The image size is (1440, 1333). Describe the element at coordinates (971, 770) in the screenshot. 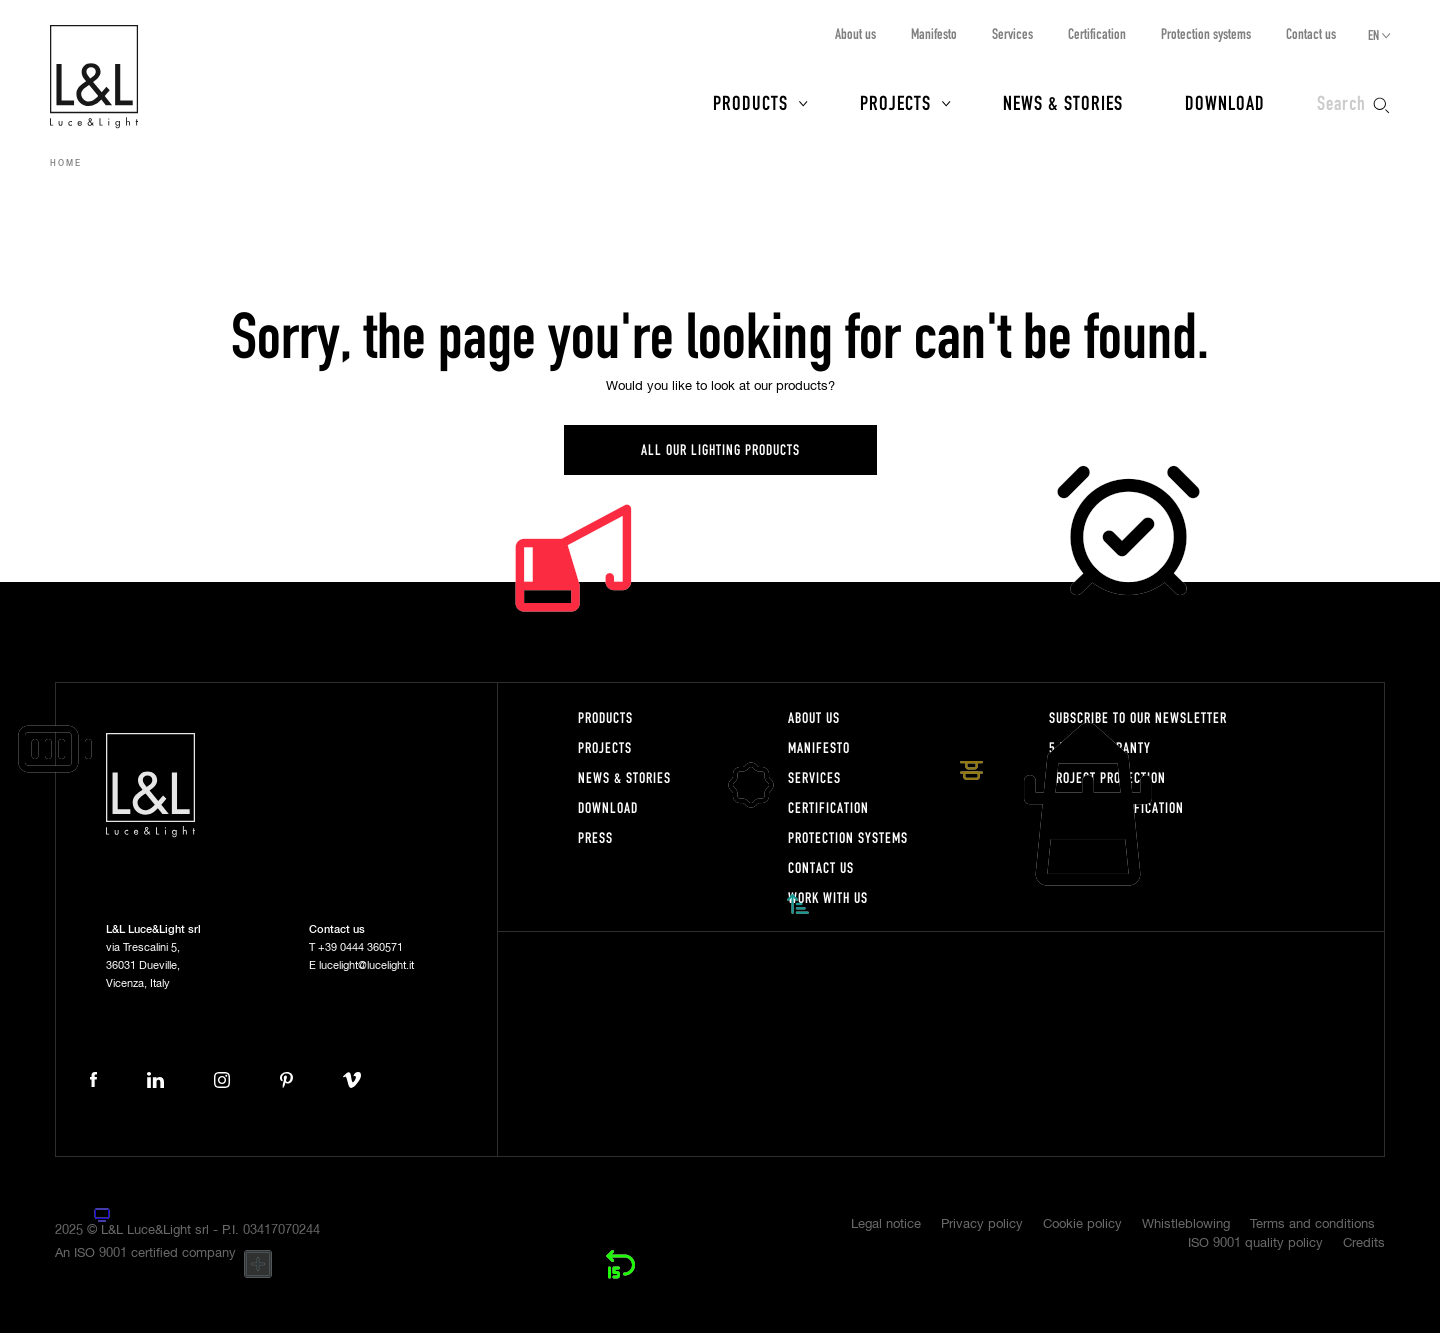

I see `align objects to the top edge with vertical distribution` at that location.